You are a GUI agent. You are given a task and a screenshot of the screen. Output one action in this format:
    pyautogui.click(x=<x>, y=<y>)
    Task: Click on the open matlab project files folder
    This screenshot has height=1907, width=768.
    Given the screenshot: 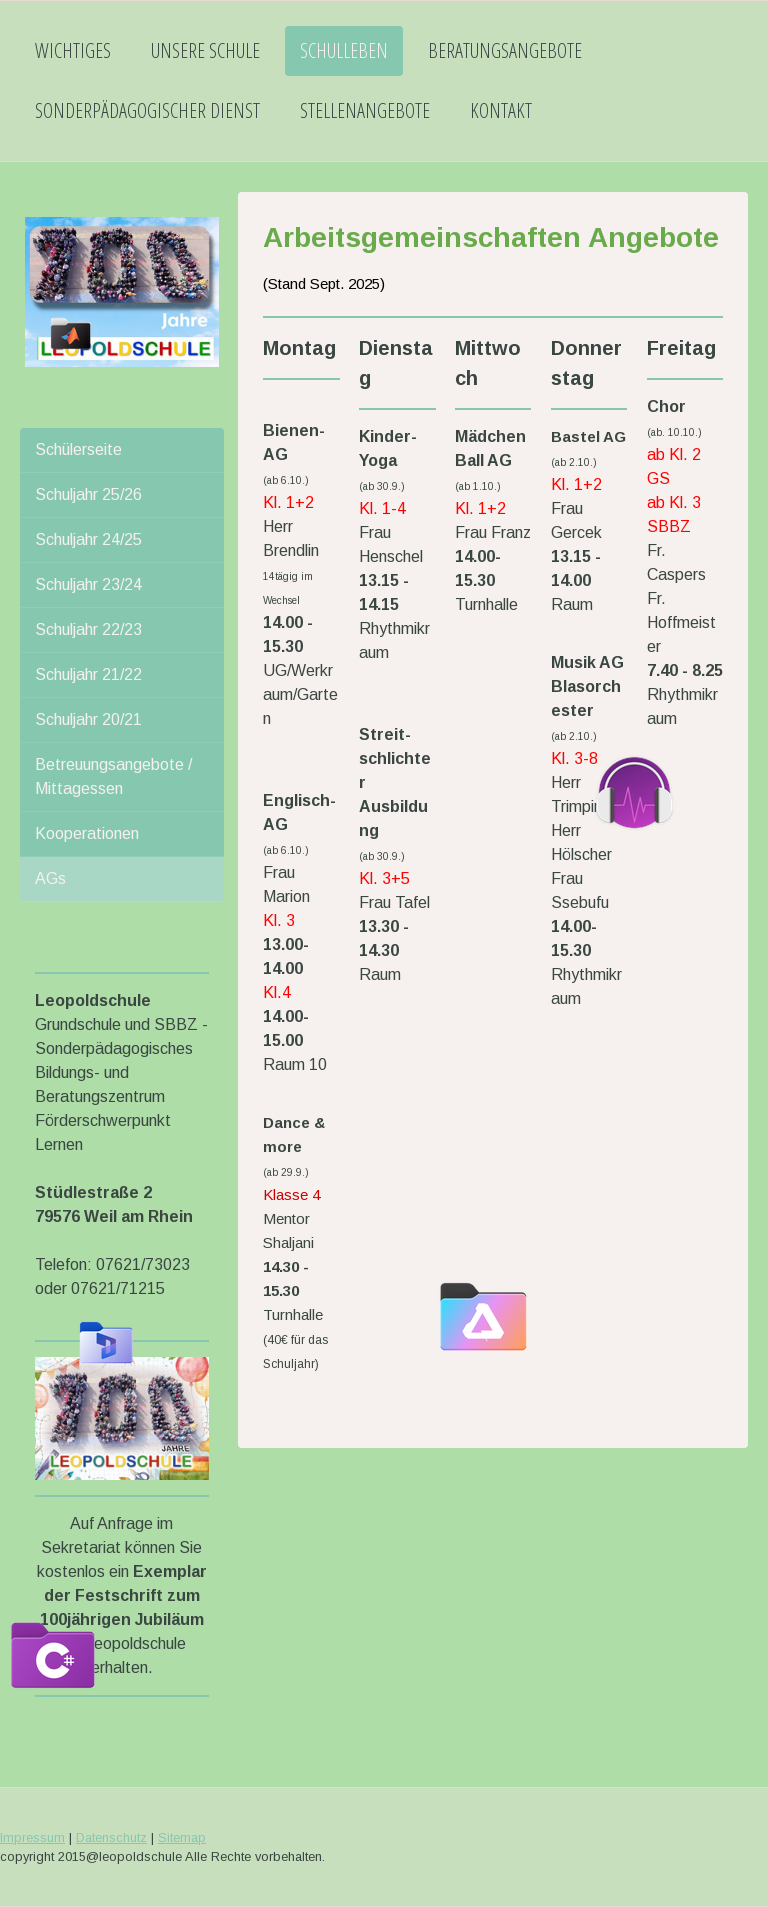 What is the action you would take?
    pyautogui.click(x=70, y=334)
    